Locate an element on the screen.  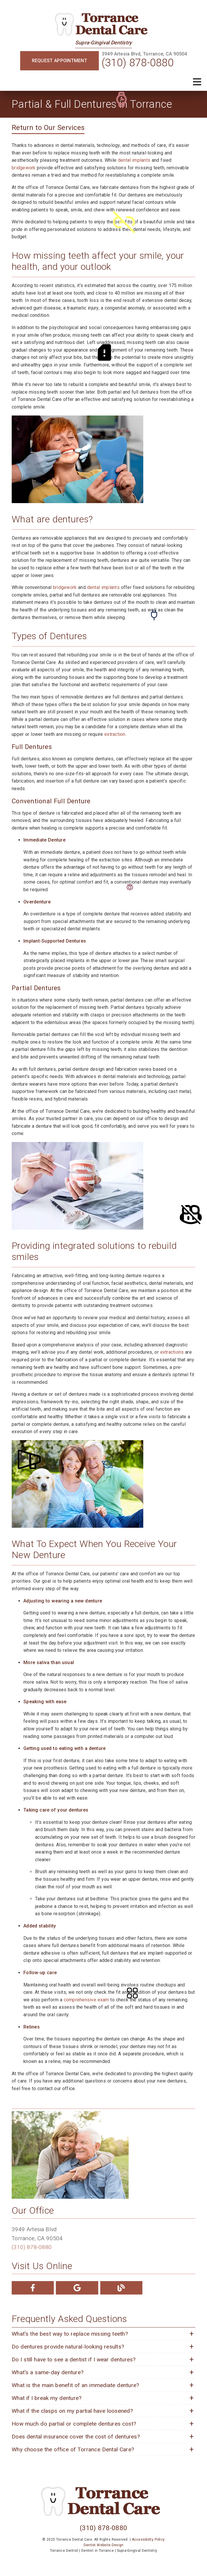
make an announcement or broadcast is located at coordinates (28, 1460).